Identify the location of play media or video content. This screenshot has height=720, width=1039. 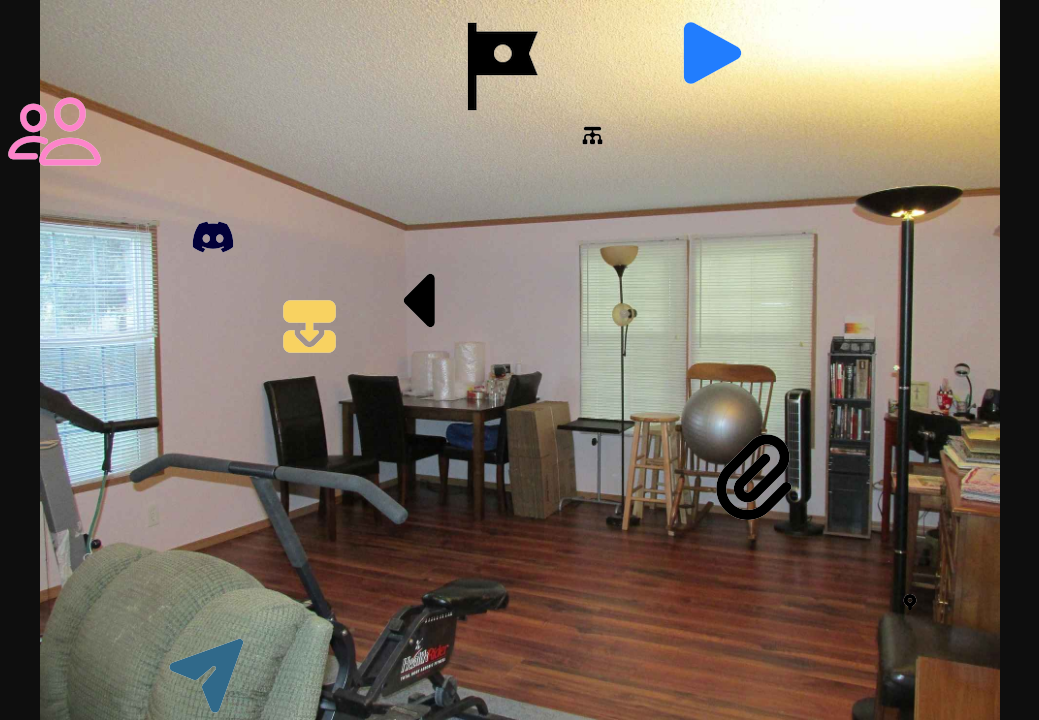
(712, 53).